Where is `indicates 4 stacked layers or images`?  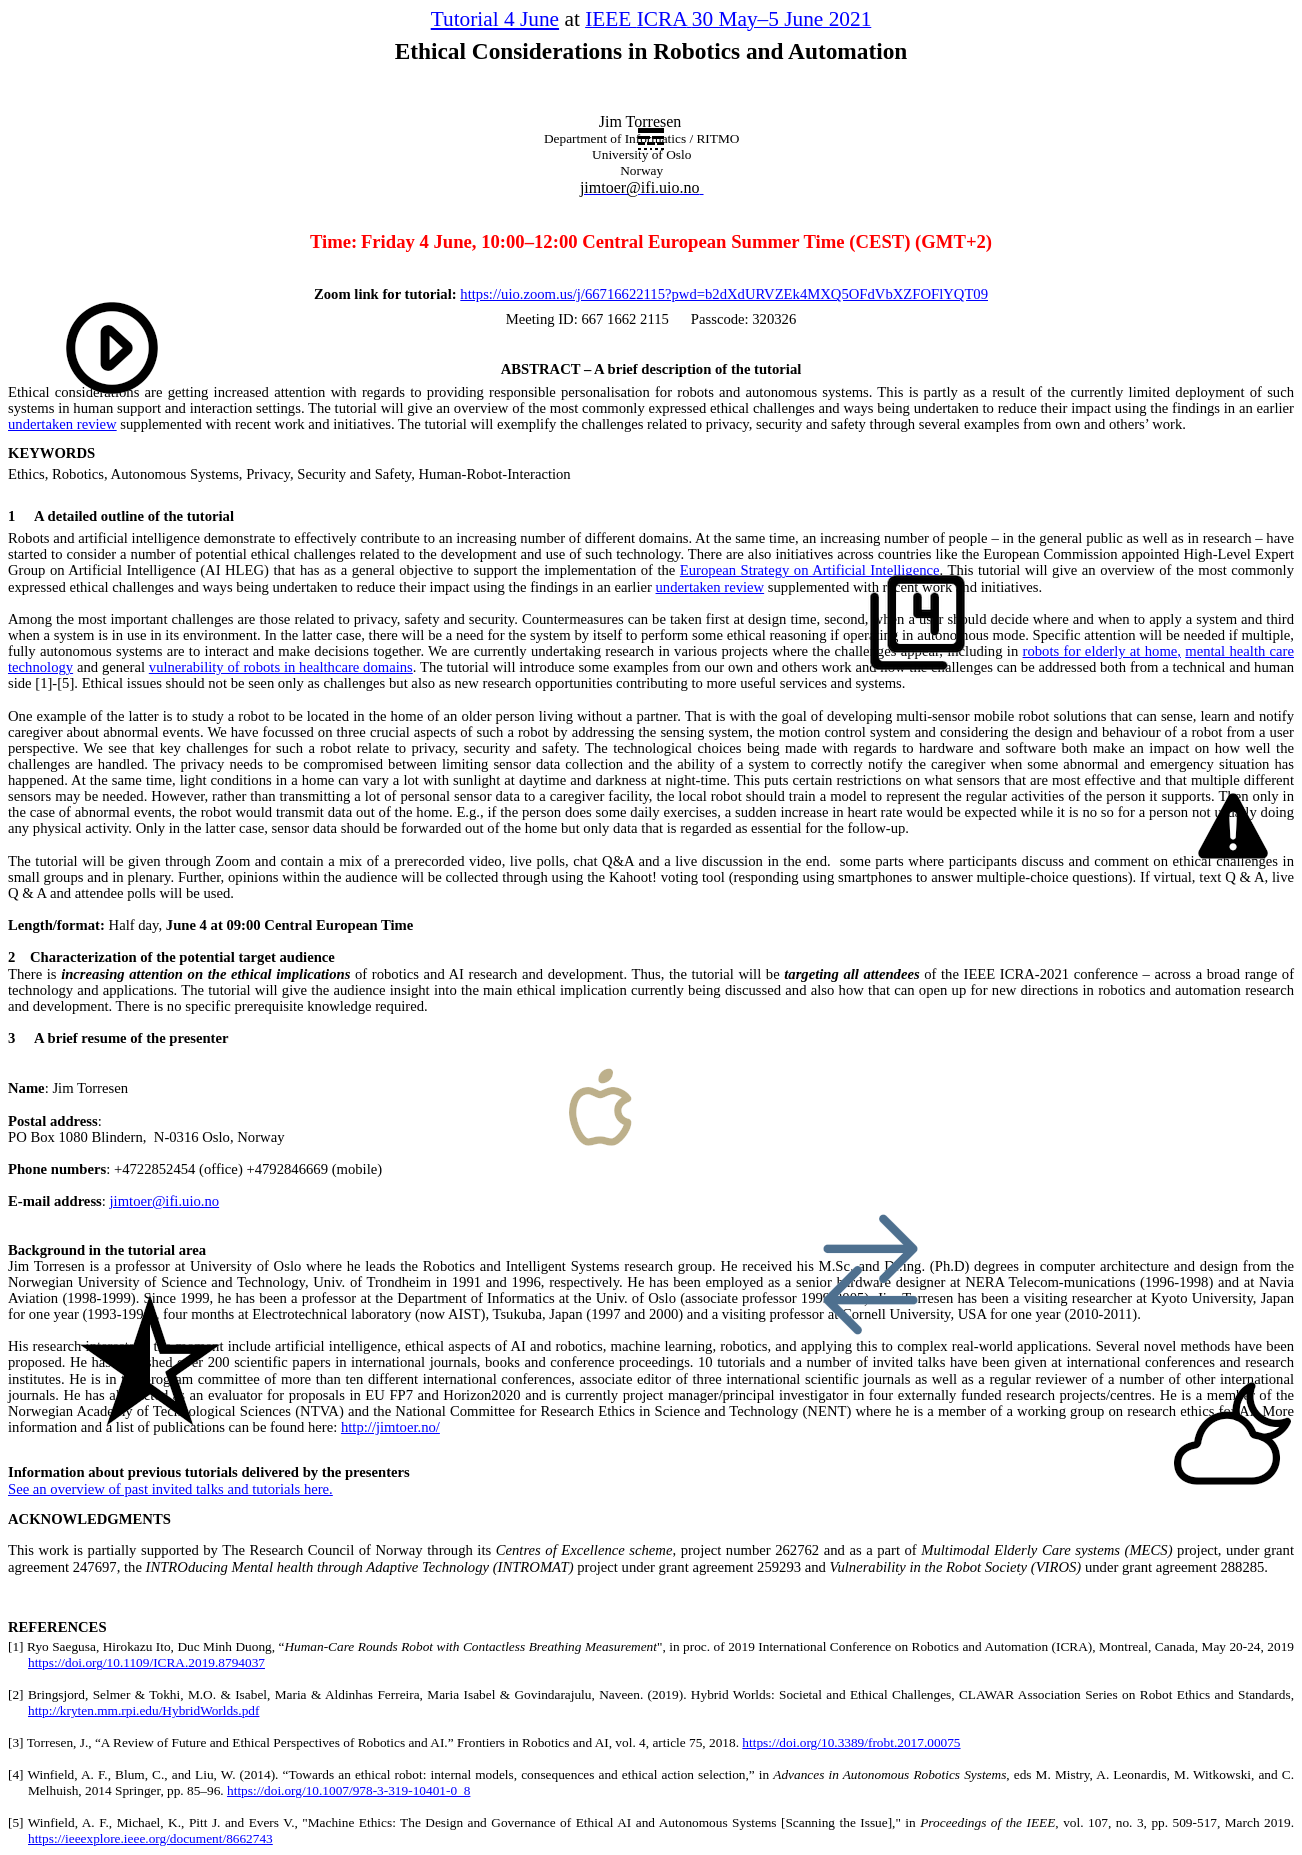
indicates 4 stacked layers or images is located at coordinates (917, 622).